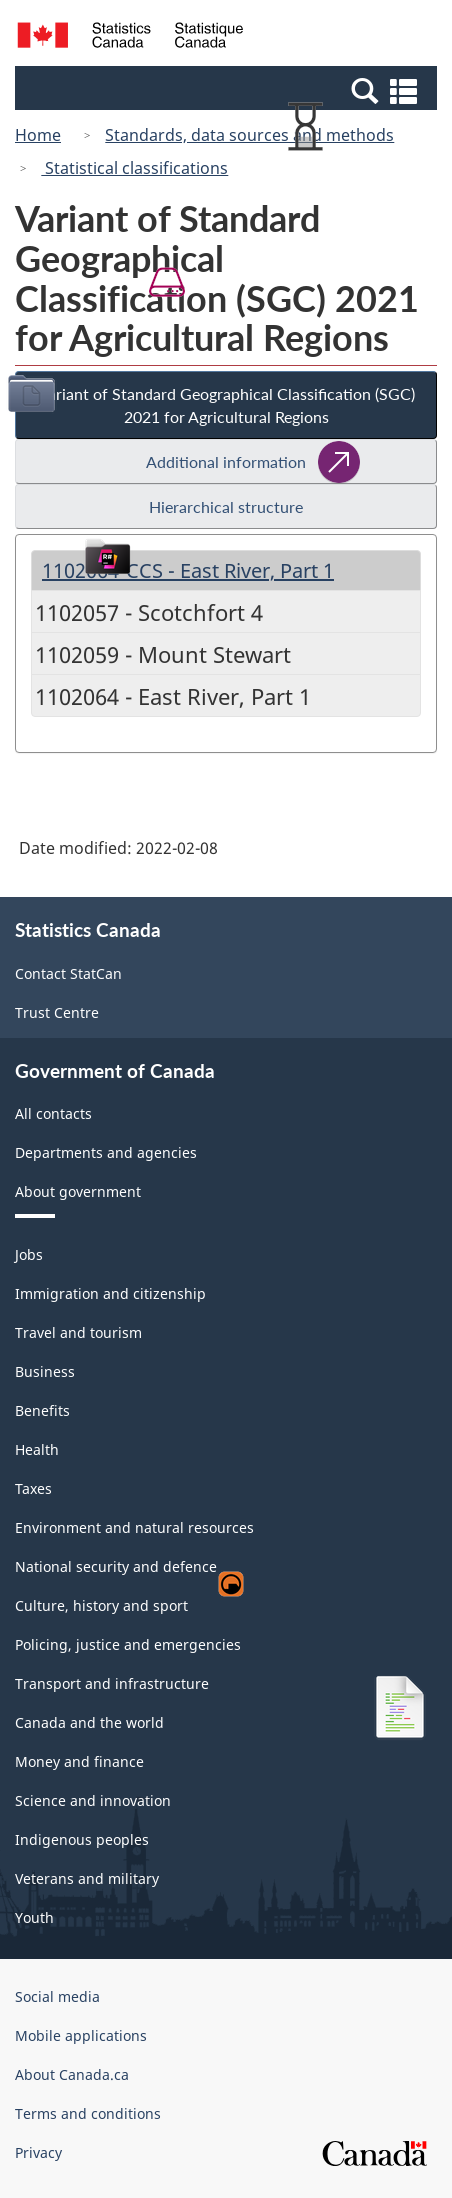  What do you see at coordinates (107, 557) in the screenshot?
I see `open JetBrains ReSharper project folder` at bounding box center [107, 557].